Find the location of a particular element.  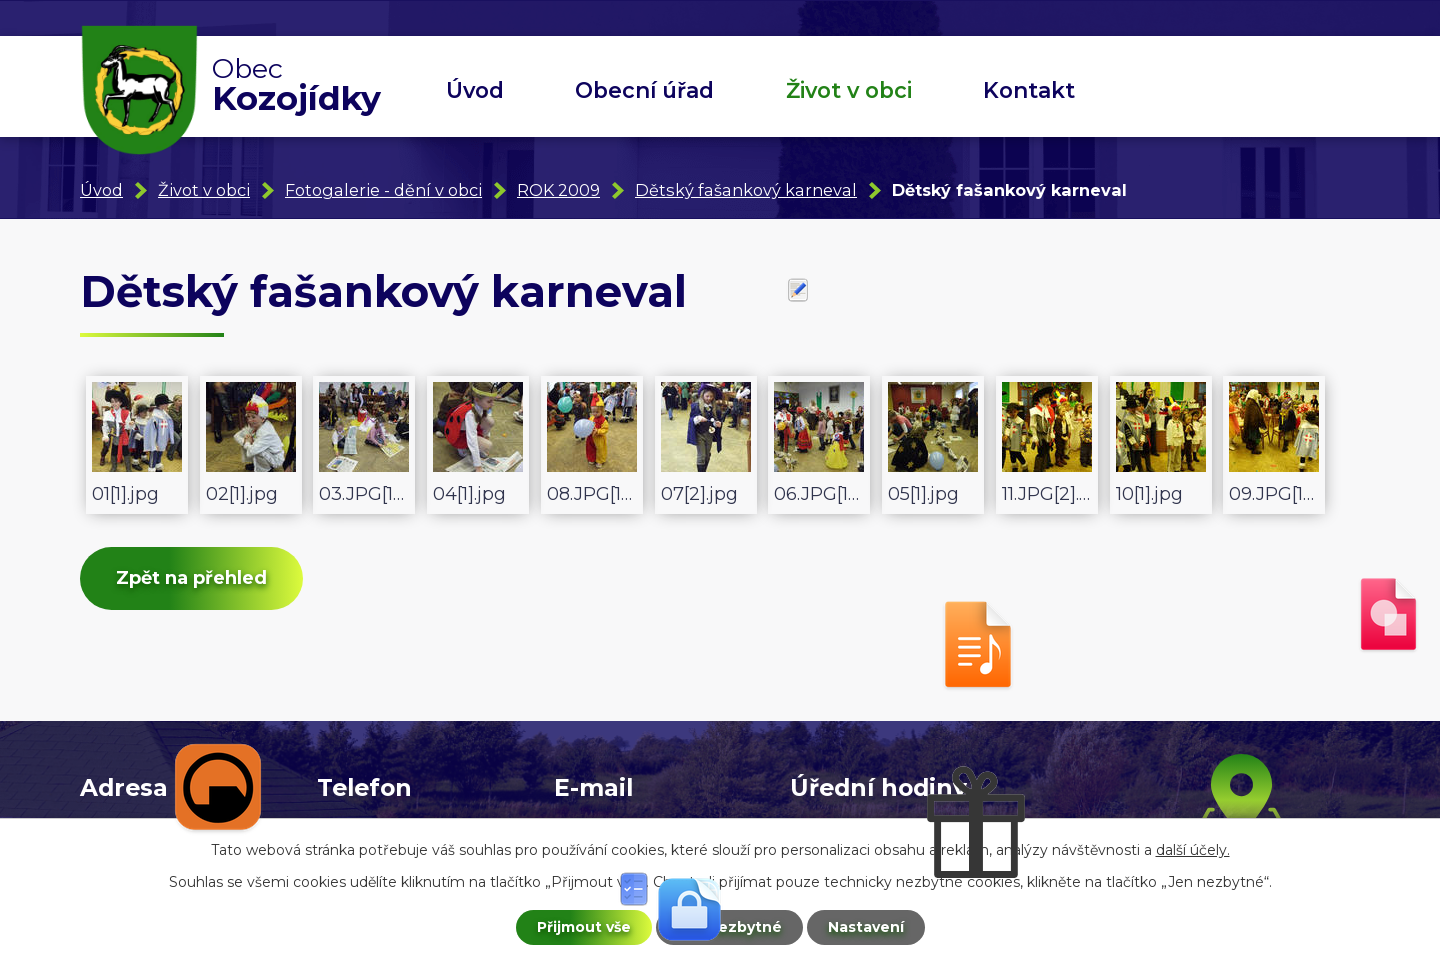

launch the Black Mesa game application is located at coordinates (218, 787).